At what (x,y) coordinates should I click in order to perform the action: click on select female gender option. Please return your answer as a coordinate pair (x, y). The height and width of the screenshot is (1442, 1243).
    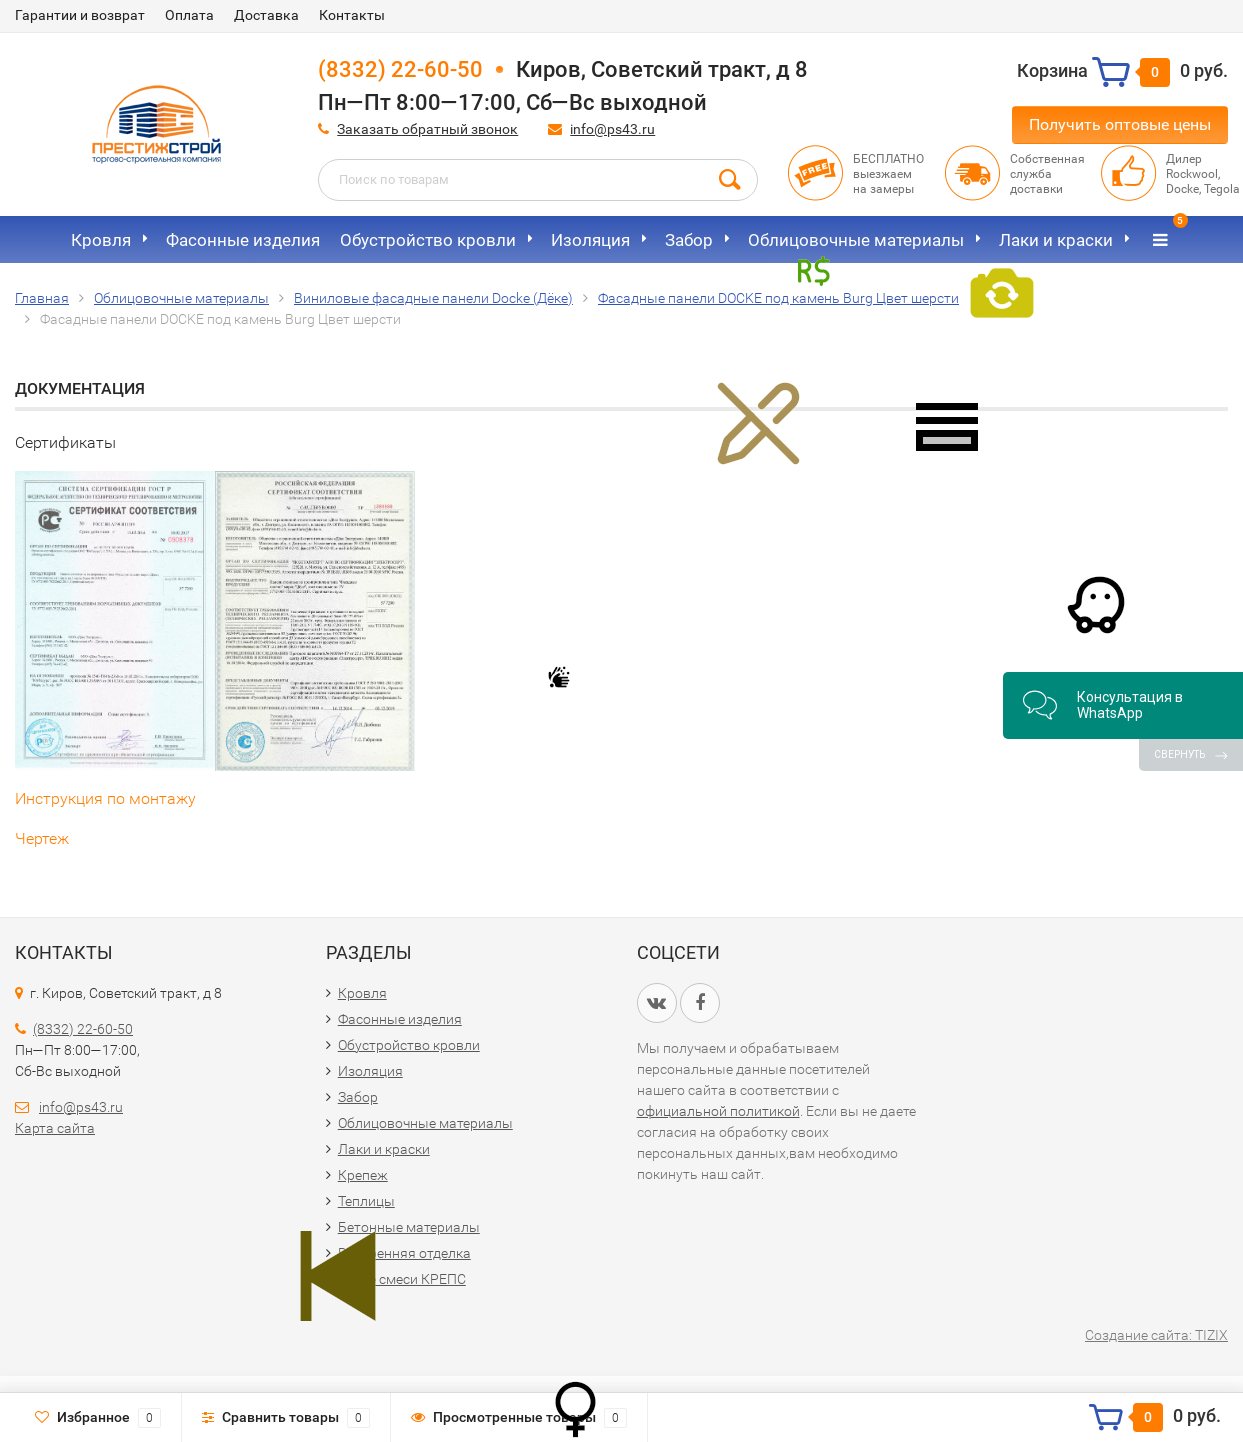
    Looking at the image, I should click on (575, 1409).